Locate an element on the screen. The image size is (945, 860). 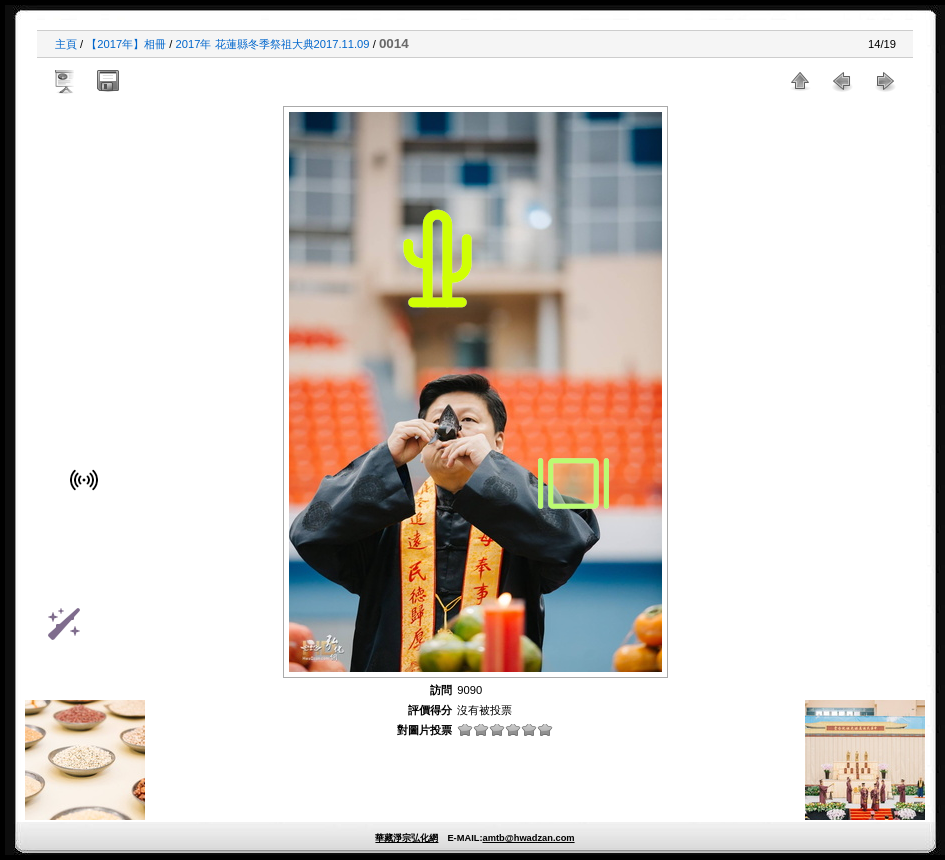
apply magic or automatic enhancements is located at coordinates (64, 624).